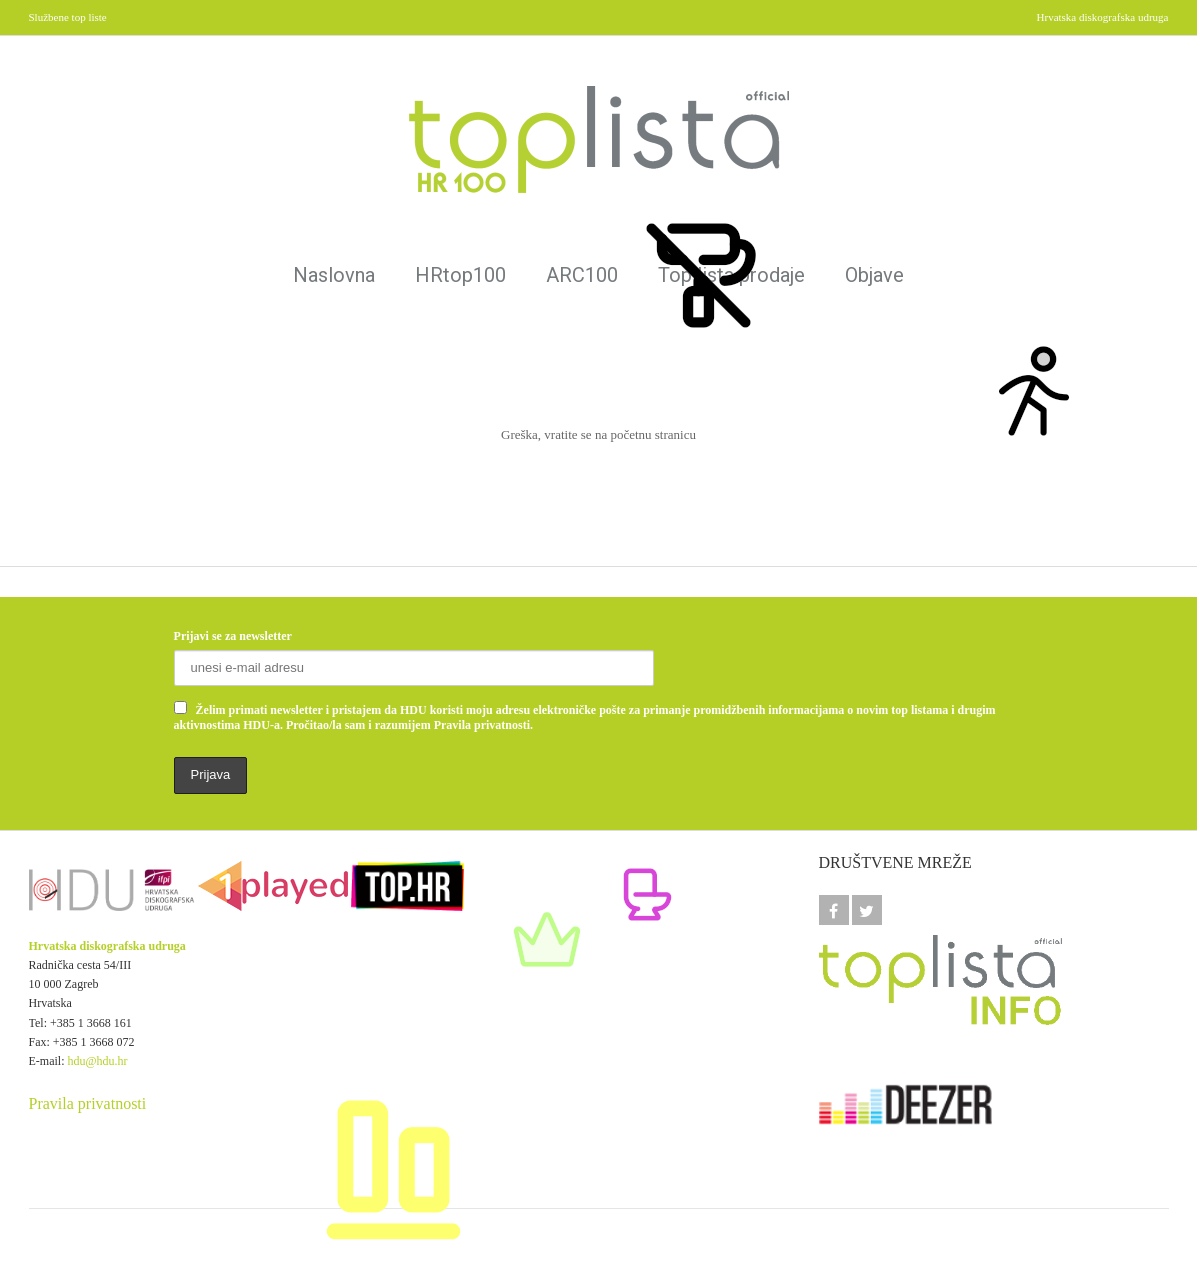 This screenshot has height=1269, width=1197. I want to click on locate nearby restroom facilities, so click(647, 894).